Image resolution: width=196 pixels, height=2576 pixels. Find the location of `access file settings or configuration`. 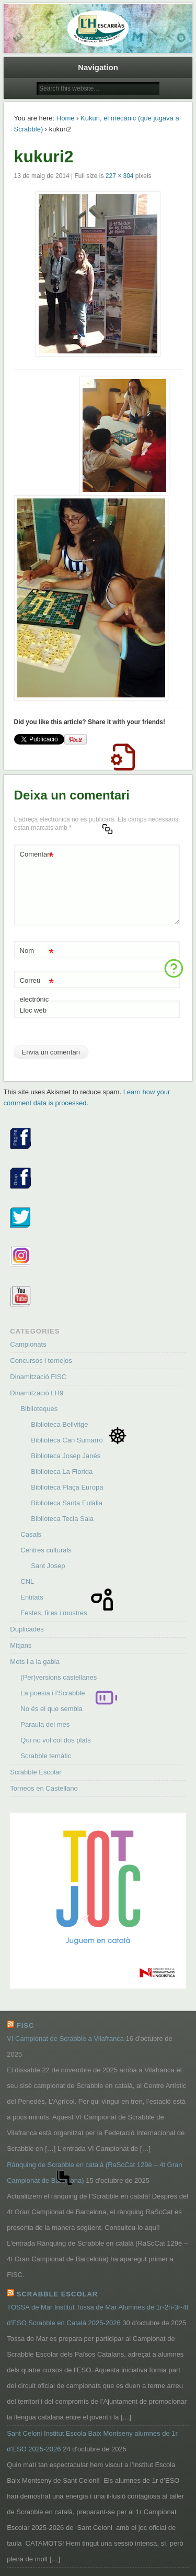

access file settings or configuration is located at coordinates (124, 757).